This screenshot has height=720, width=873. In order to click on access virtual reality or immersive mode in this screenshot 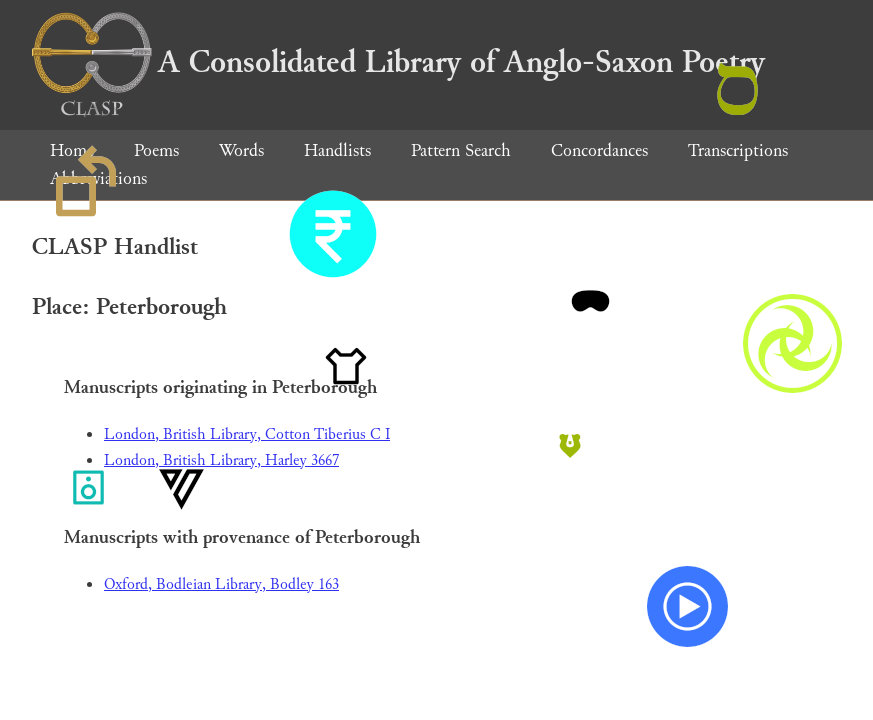, I will do `click(590, 300)`.